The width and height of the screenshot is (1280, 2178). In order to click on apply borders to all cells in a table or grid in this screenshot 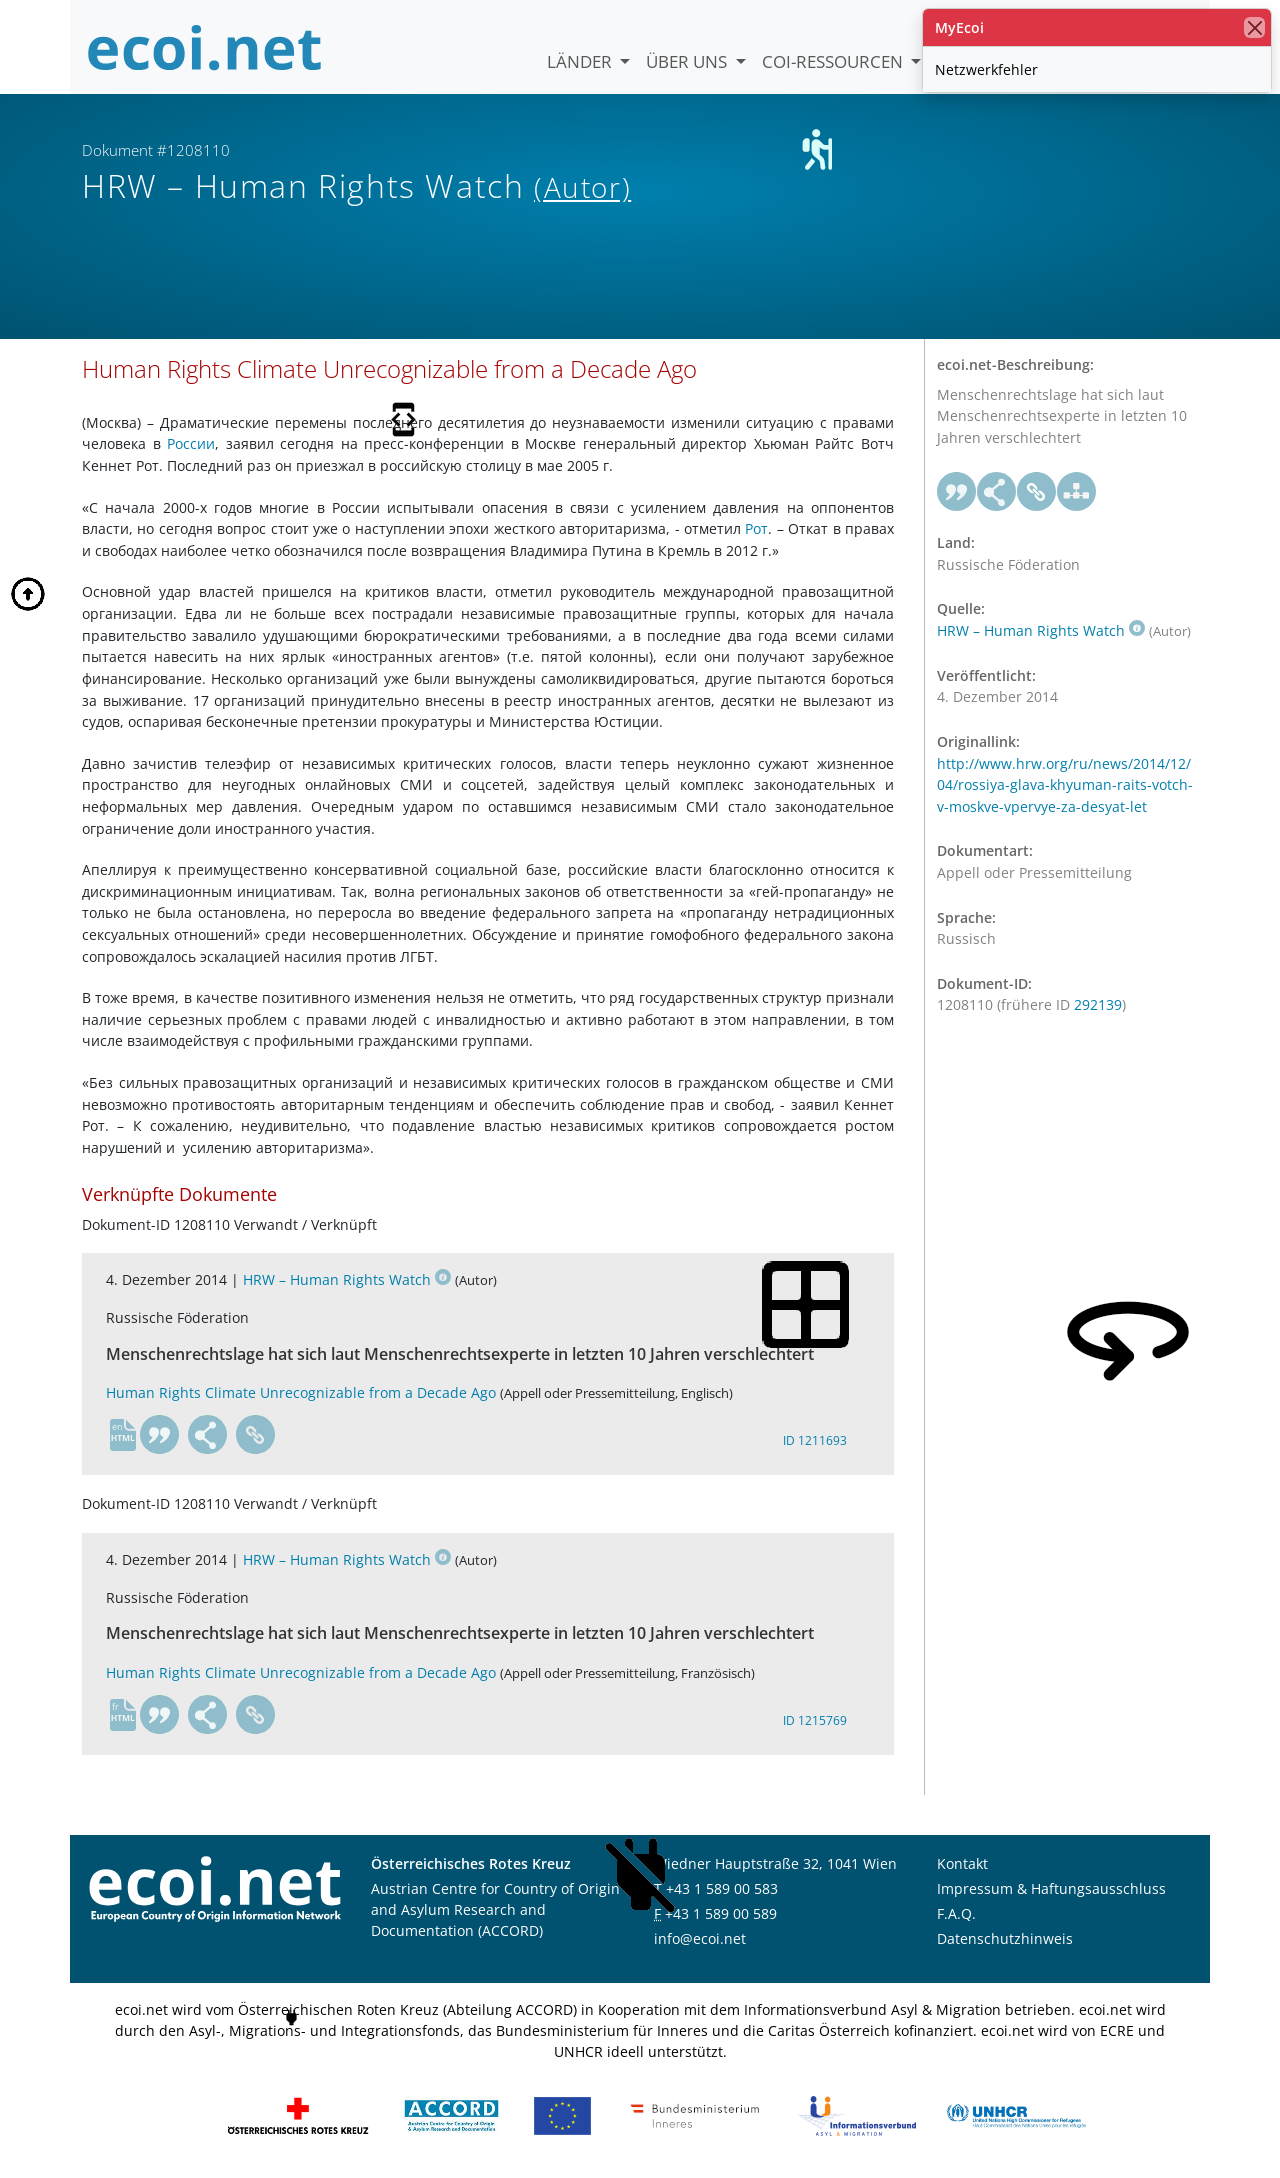, I will do `click(806, 1305)`.